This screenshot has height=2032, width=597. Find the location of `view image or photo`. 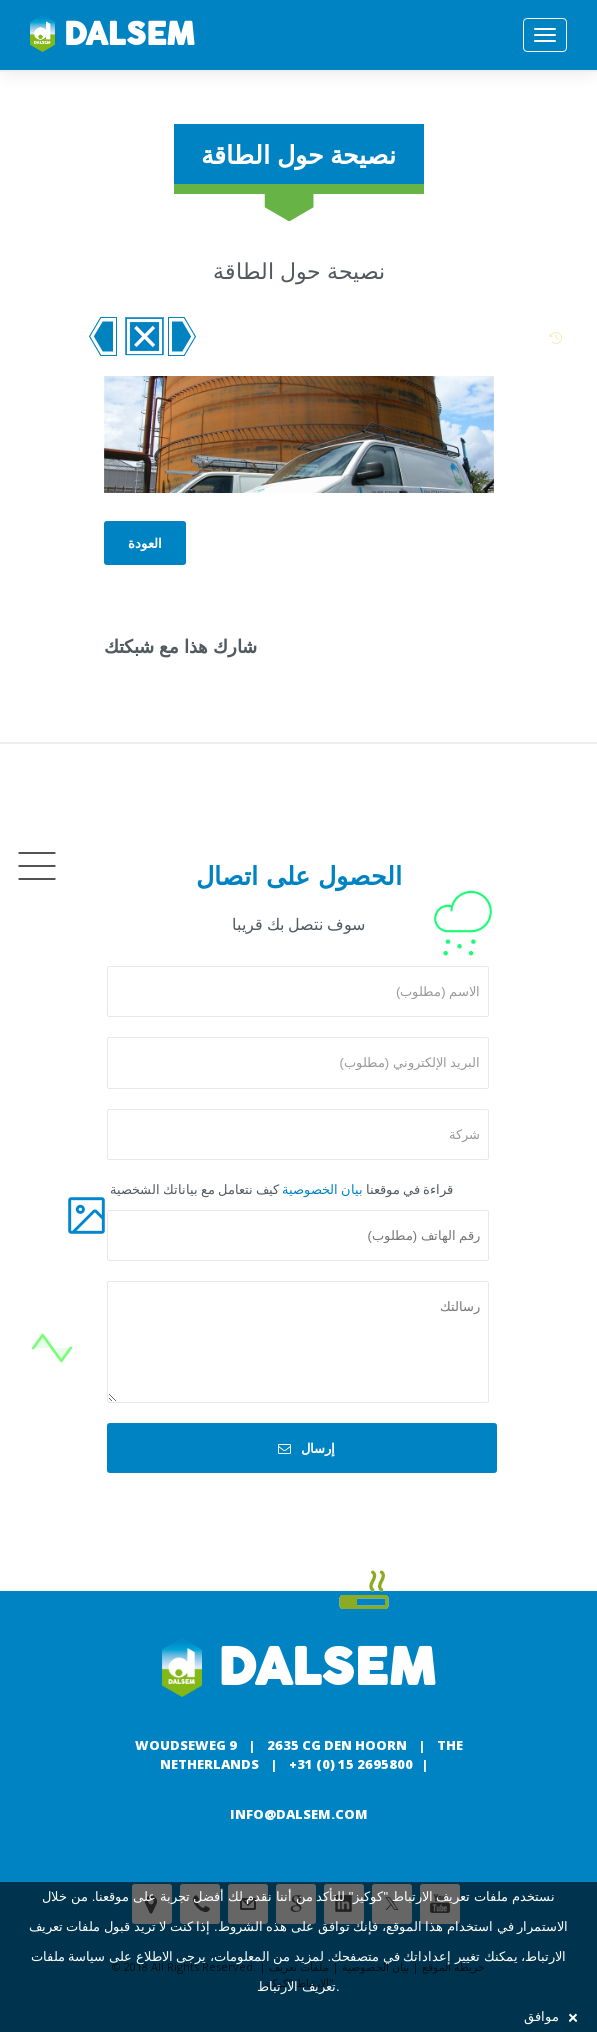

view image or photo is located at coordinates (86, 1215).